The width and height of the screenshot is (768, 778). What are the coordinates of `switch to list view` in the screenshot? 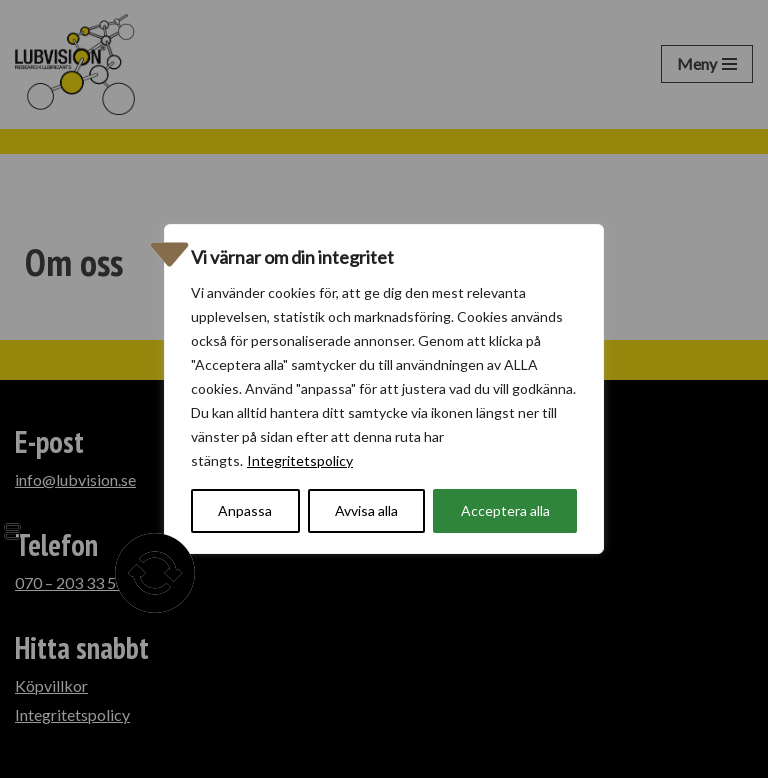 It's located at (12, 531).